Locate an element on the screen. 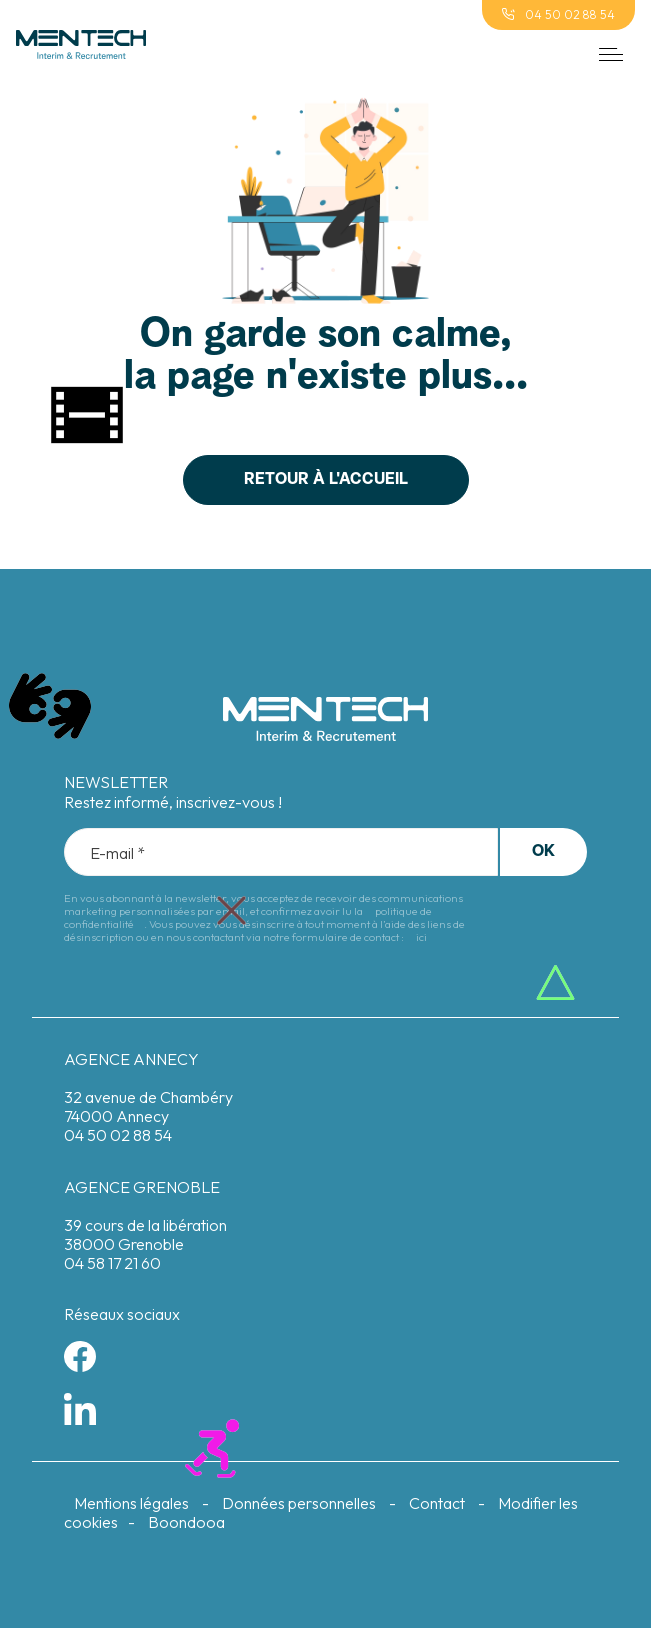 This screenshot has width=651, height=1628. close the current window or dialog is located at coordinates (231, 910).